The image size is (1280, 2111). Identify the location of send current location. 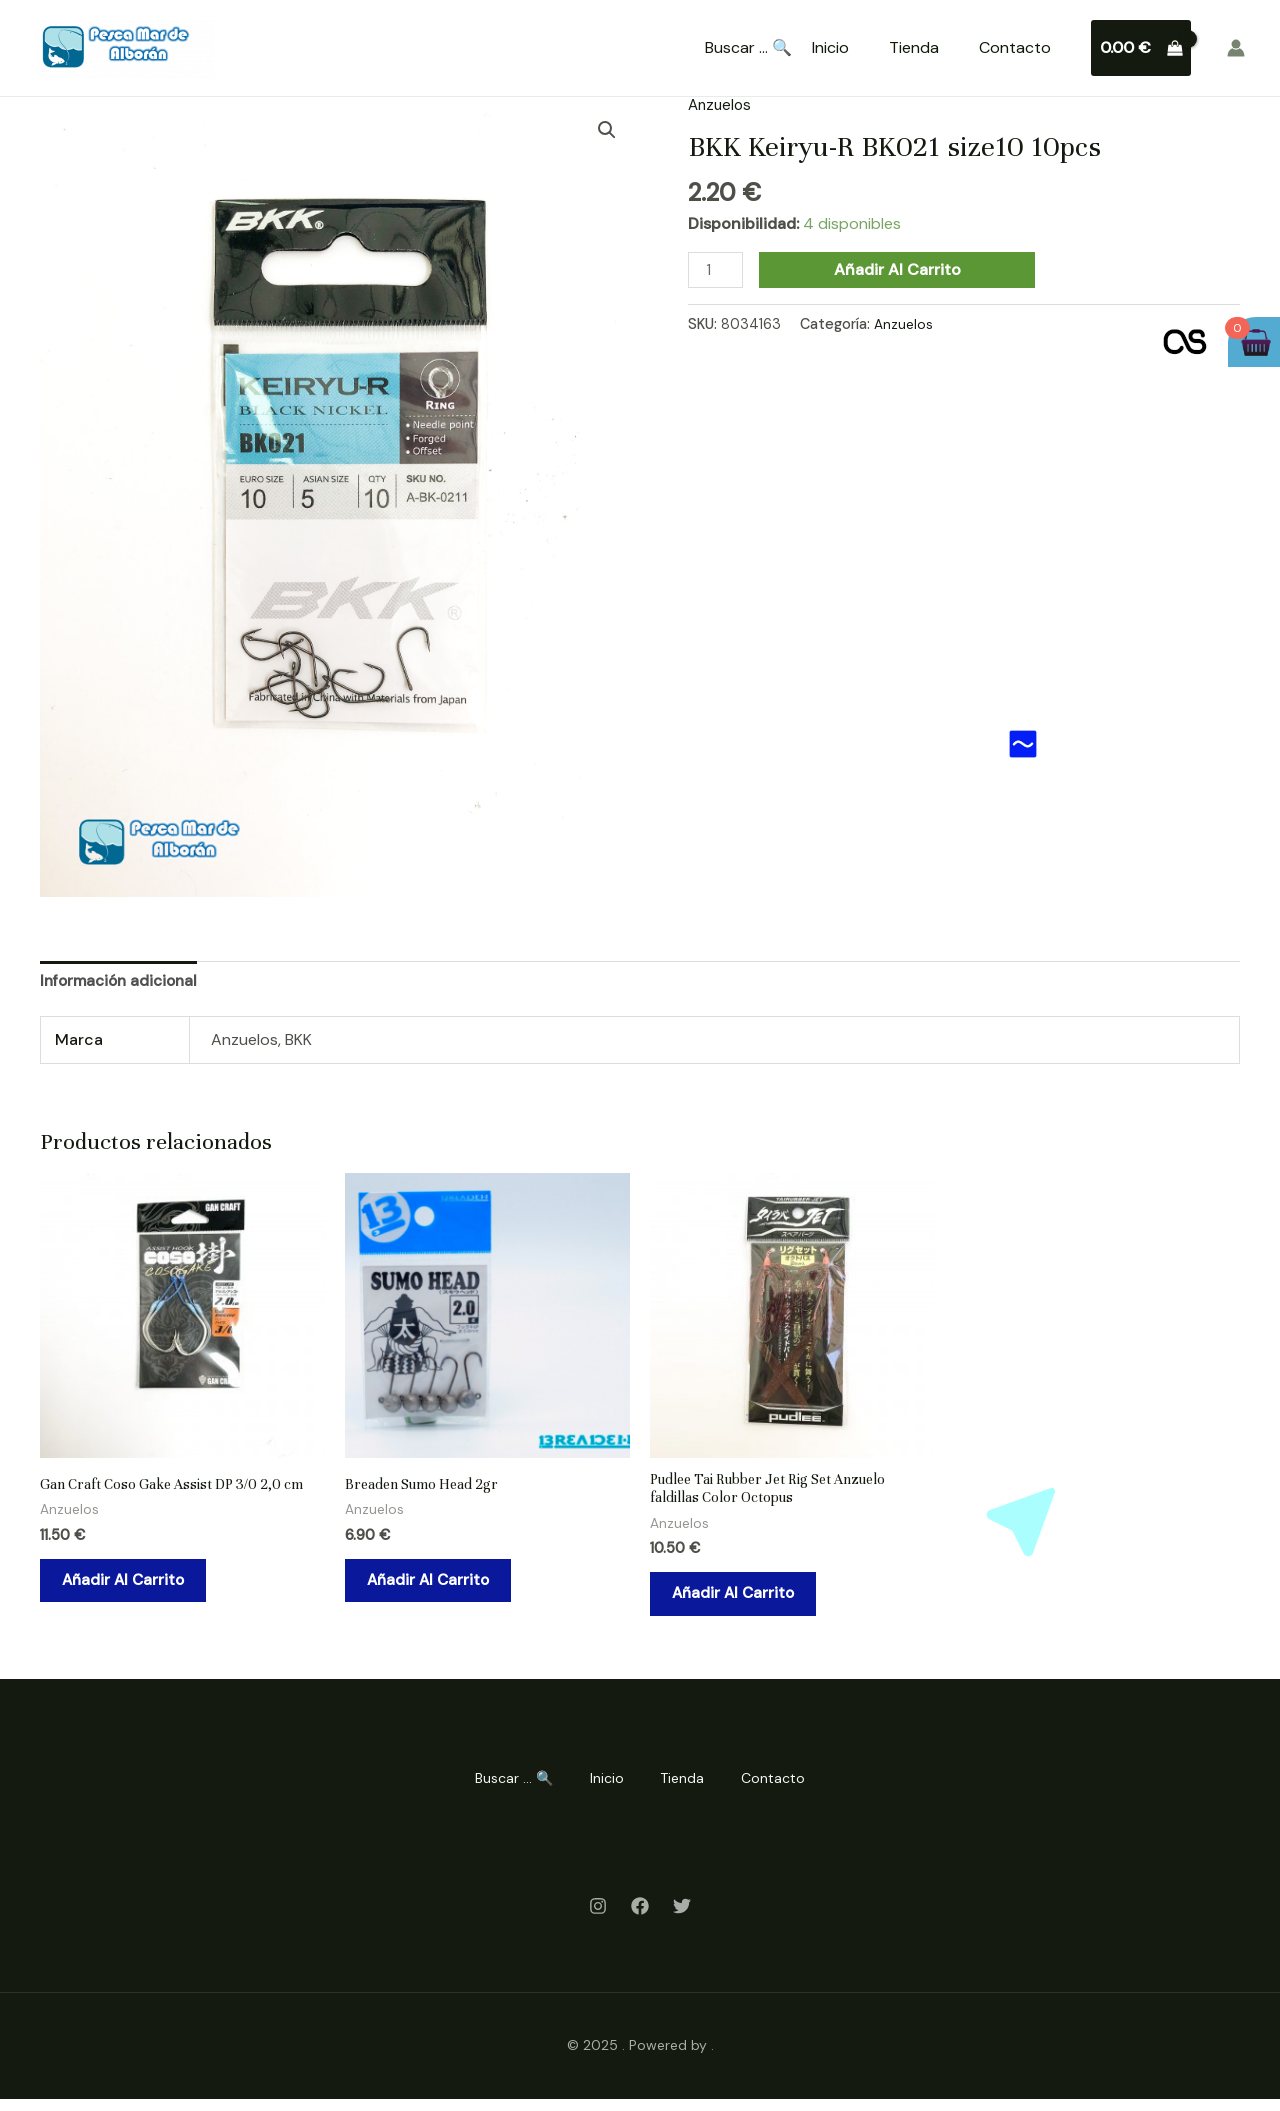
(1021, 1521).